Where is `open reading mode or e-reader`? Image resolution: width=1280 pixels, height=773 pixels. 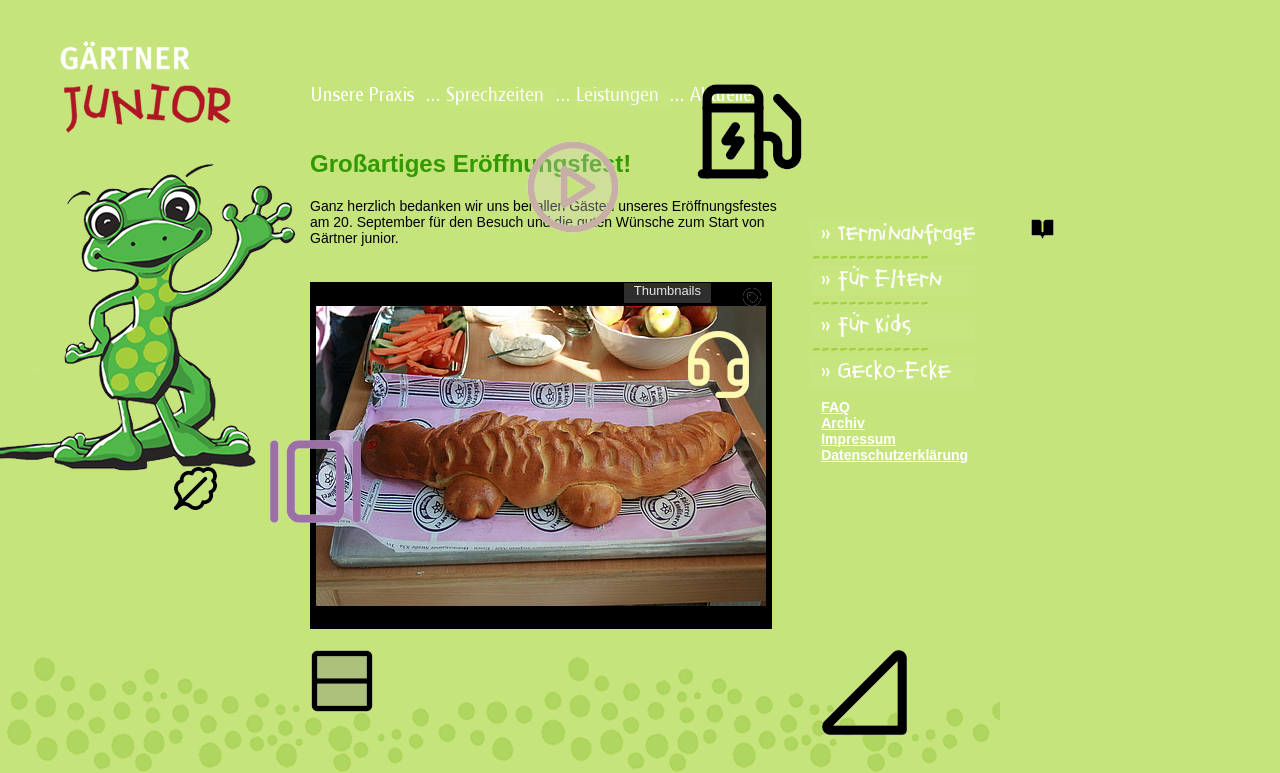 open reading mode or e-reader is located at coordinates (1042, 227).